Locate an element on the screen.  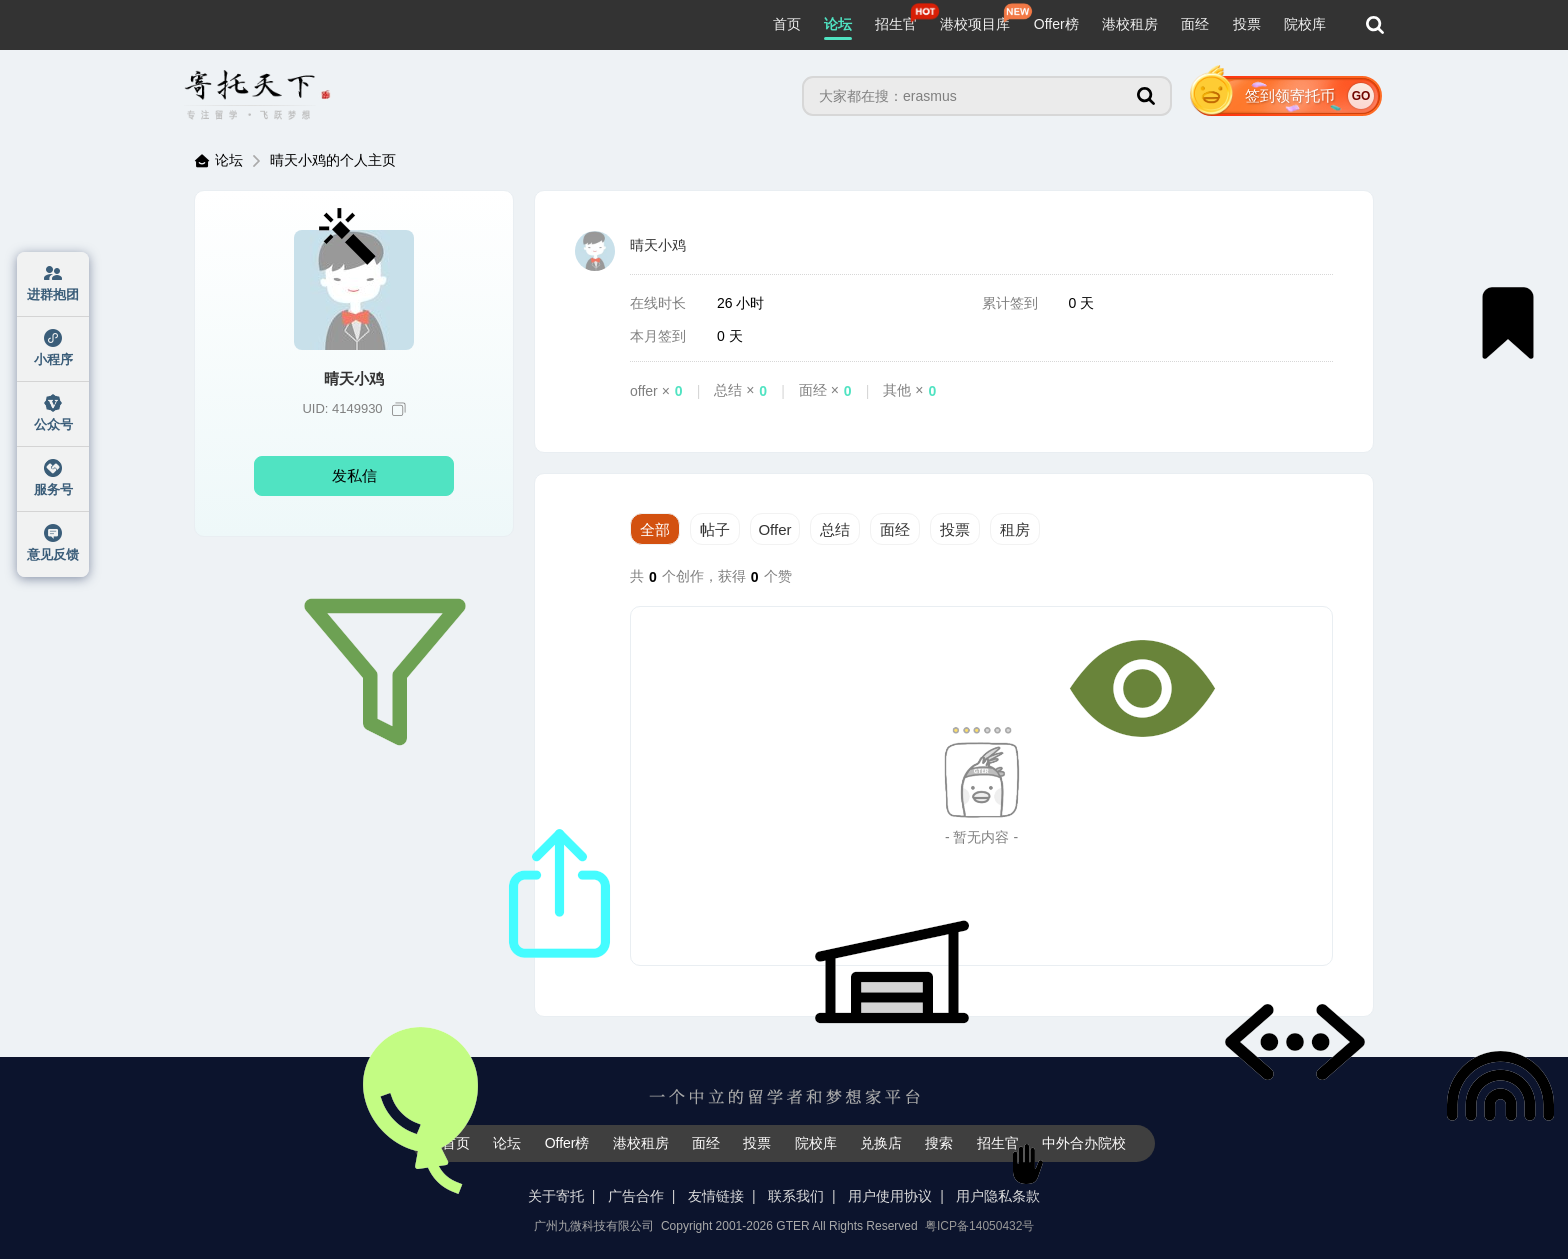
share this content with others is located at coordinates (559, 893).